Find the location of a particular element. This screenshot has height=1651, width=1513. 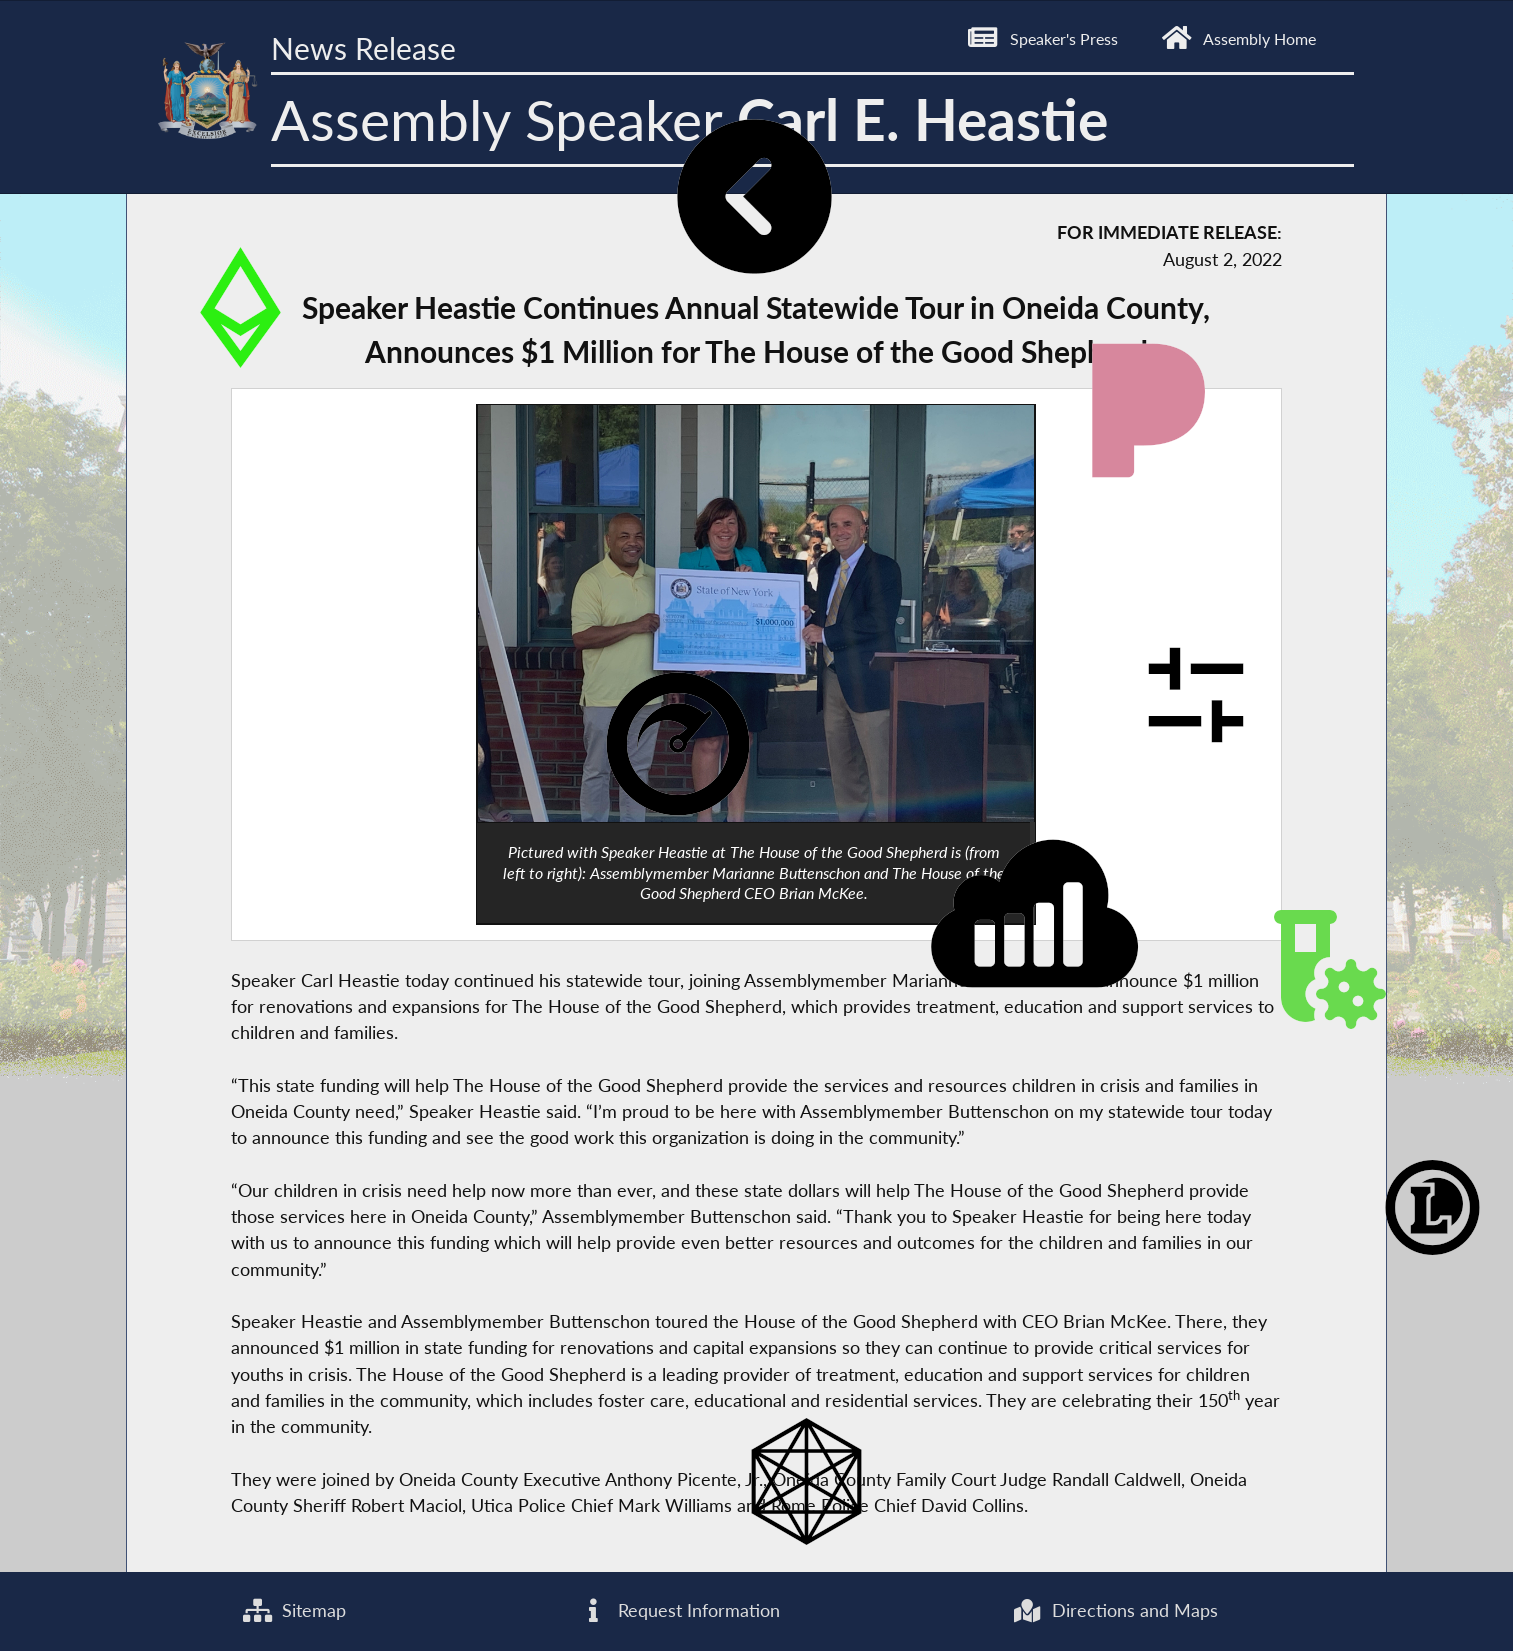

view virus or pathogen test results is located at coordinates (1323, 966).